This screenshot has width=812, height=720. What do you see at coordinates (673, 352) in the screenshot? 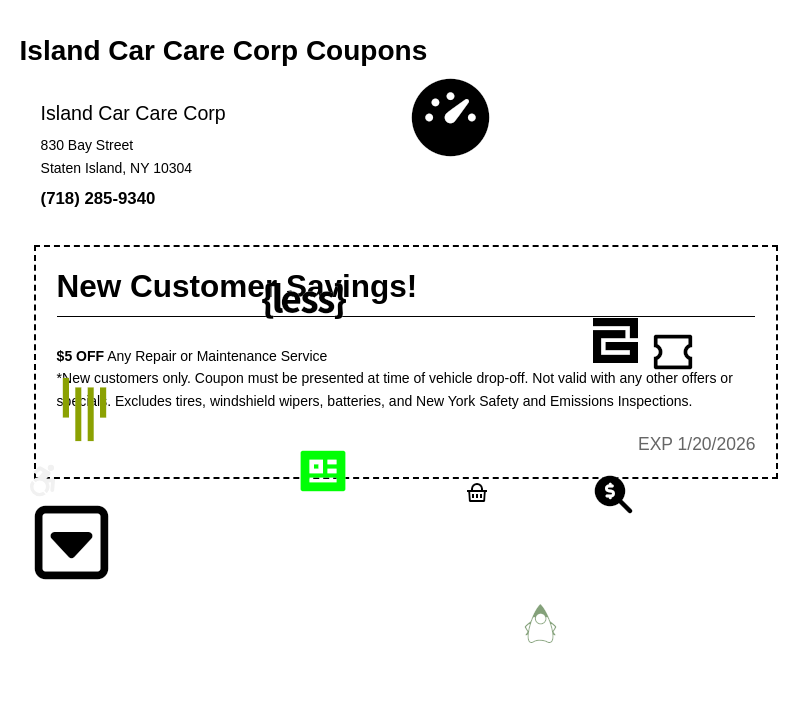
I see `view your tickets or passes` at bounding box center [673, 352].